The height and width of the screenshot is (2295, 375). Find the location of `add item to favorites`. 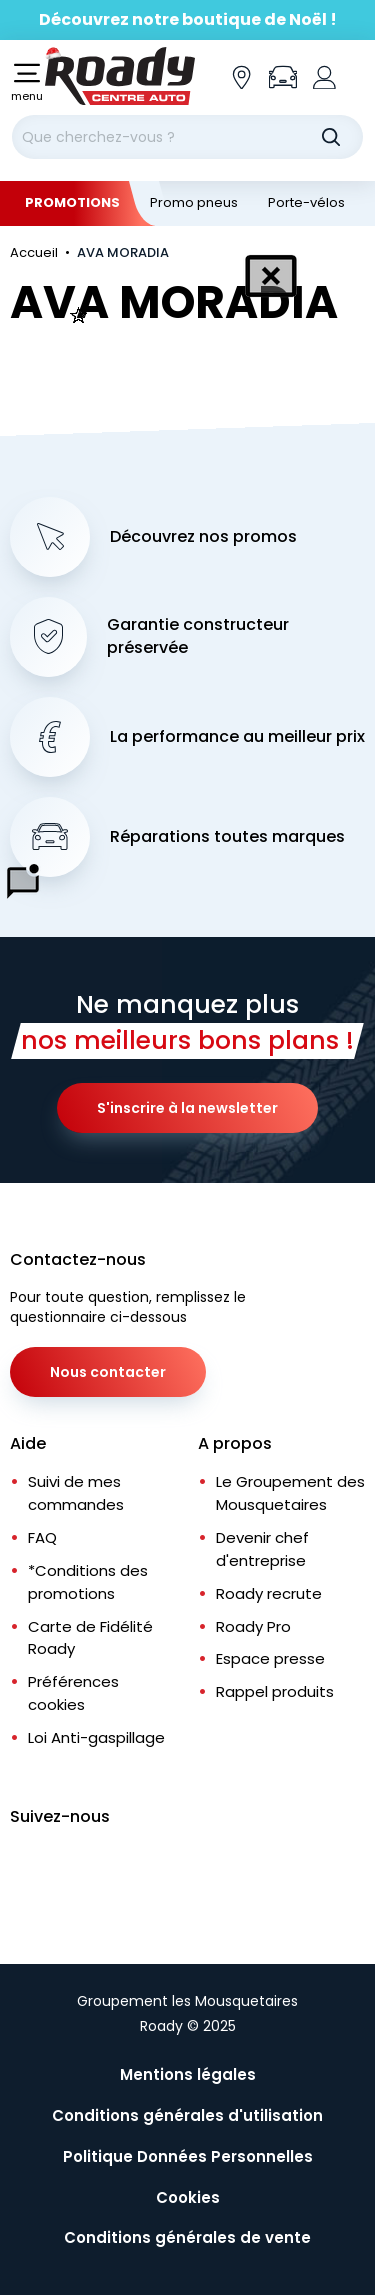

add item to favorites is located at coordinates (78, 315).